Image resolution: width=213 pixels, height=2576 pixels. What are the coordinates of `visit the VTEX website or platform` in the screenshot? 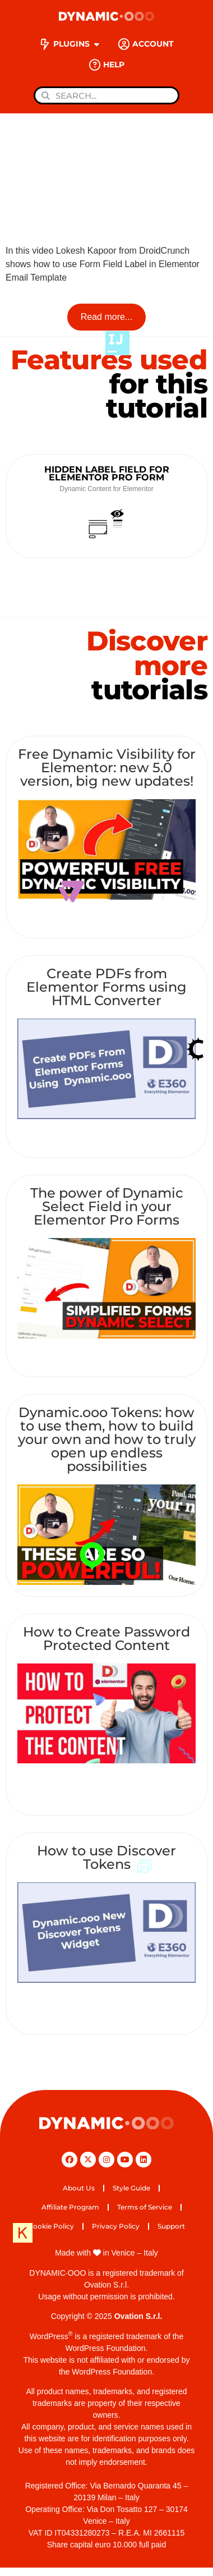 It's located at (71, 891).